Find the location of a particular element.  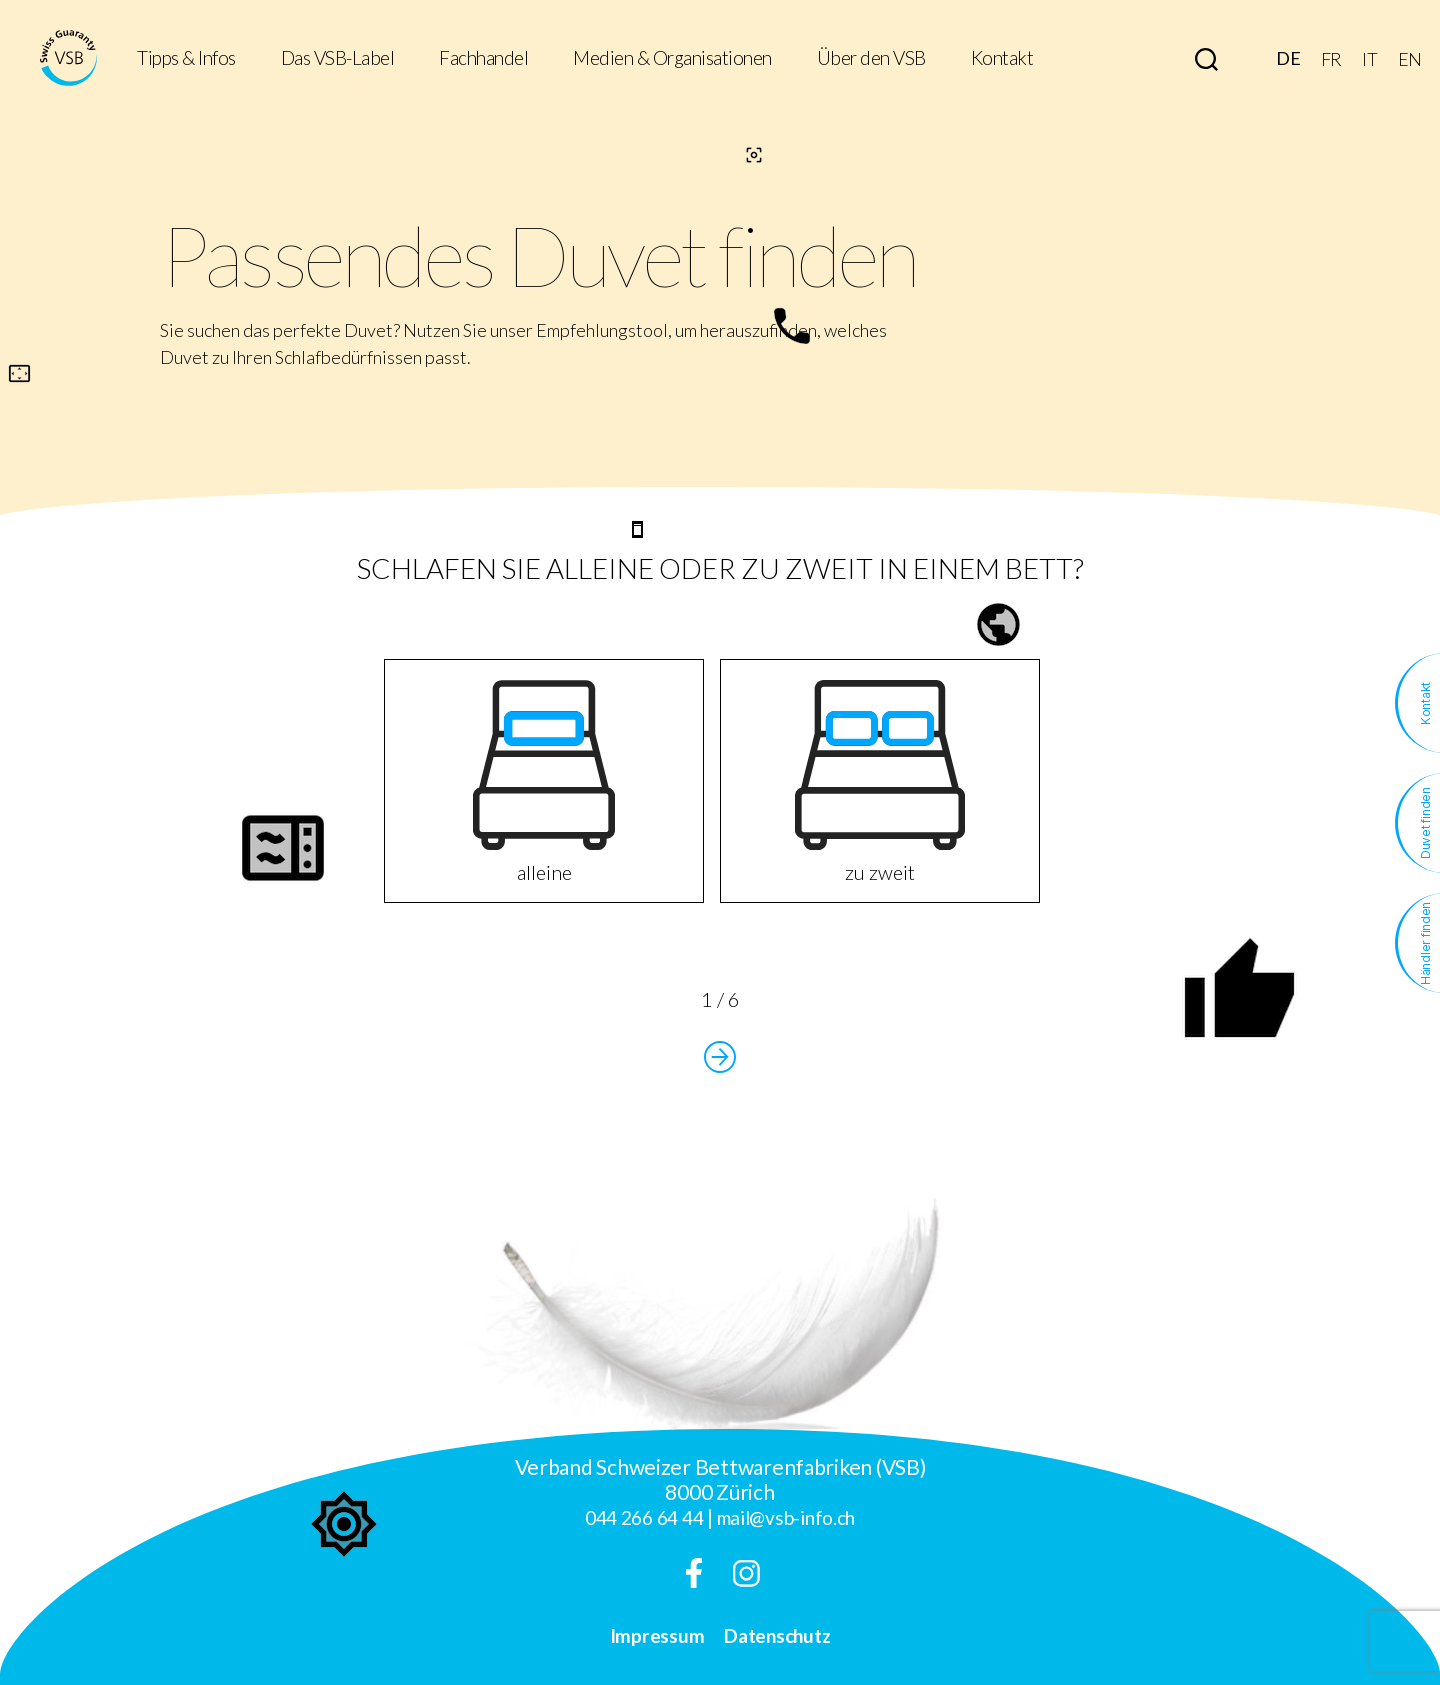

like or upvote content is located at coordinates (1239, 992).